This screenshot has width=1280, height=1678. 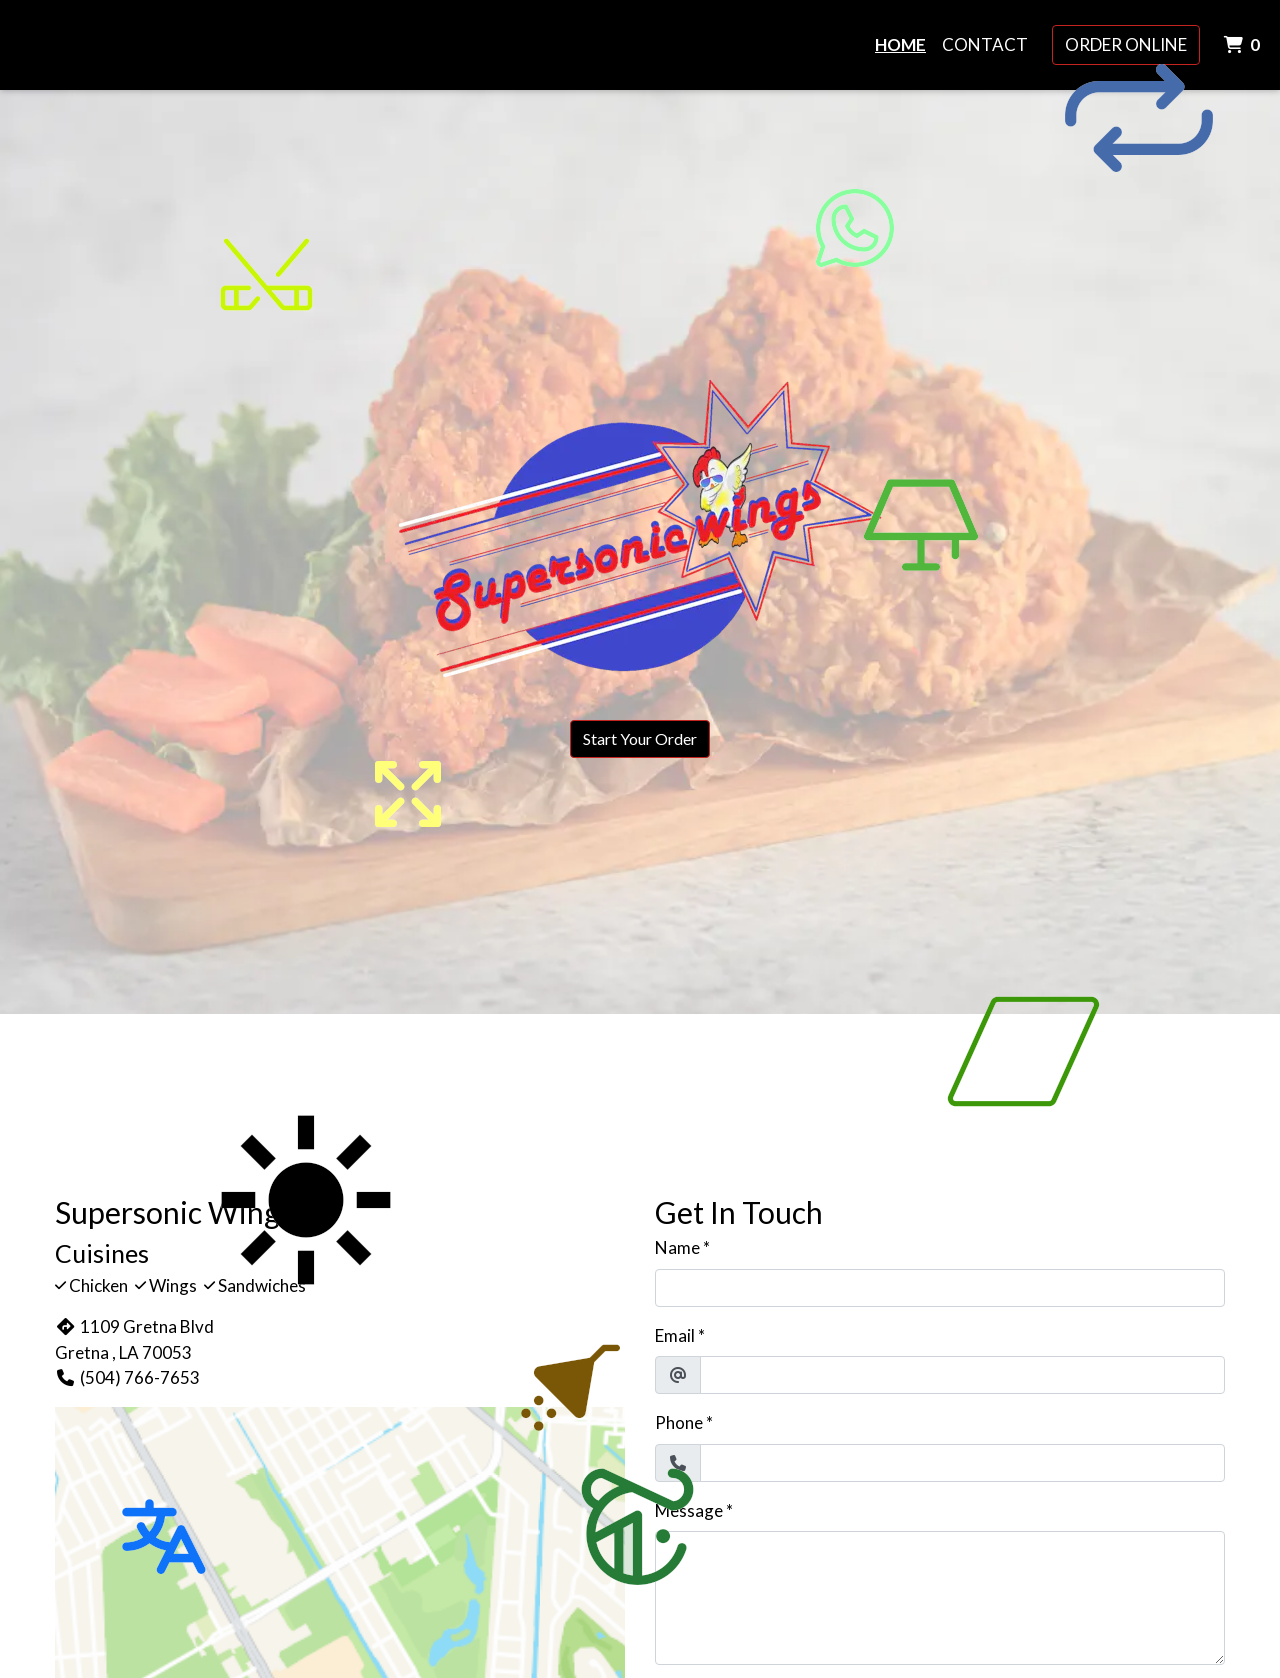 What do you see at coordinates (408, 794) in the screenshot?
I see `expand to fullscreen mode` at bounding box center [408, 794].